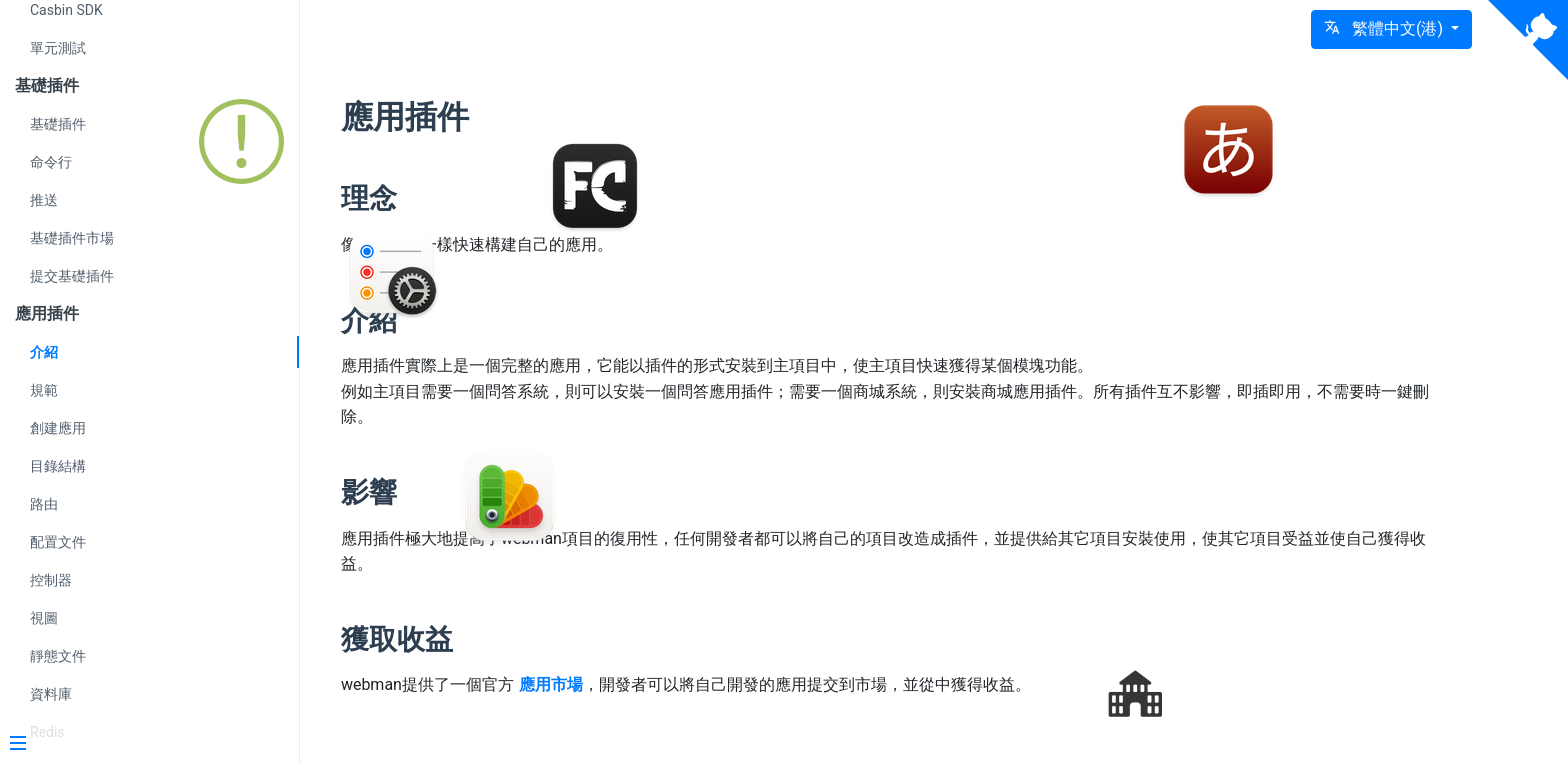  Describe the element at coordinates (391, 271) in the screenshot. I see `open menu editor application` at that location.